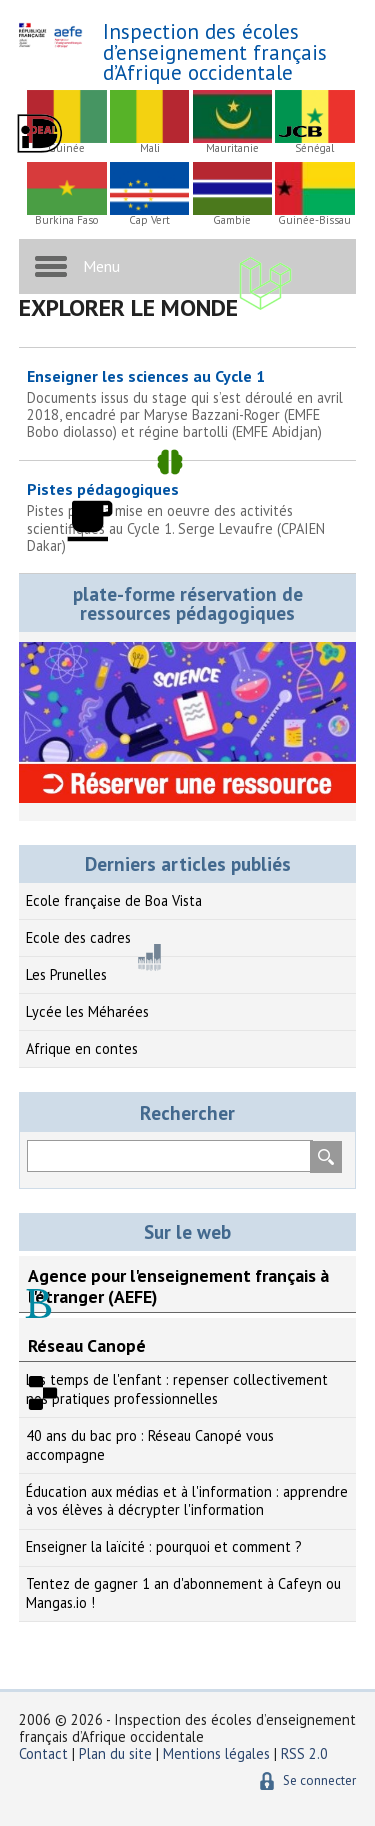  I want to click on open replit, so click(43, 1393).